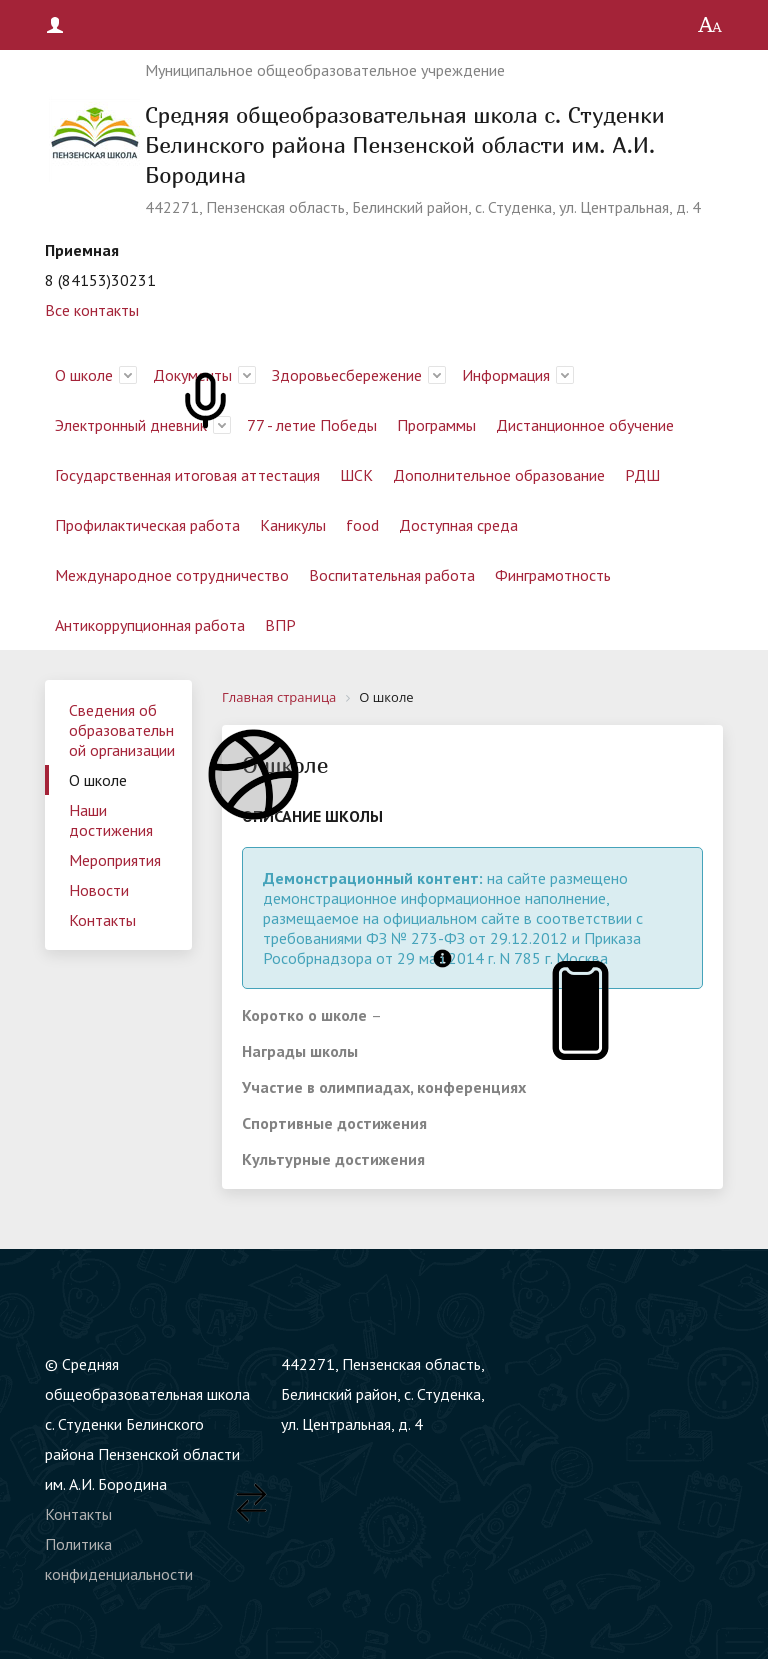 The width and height of the screenshot is (768, 1659). What do you see at coordinates (580, 1010) in the screenshot?
I see `switch to mobile view` at bounding box center [580, 1010].